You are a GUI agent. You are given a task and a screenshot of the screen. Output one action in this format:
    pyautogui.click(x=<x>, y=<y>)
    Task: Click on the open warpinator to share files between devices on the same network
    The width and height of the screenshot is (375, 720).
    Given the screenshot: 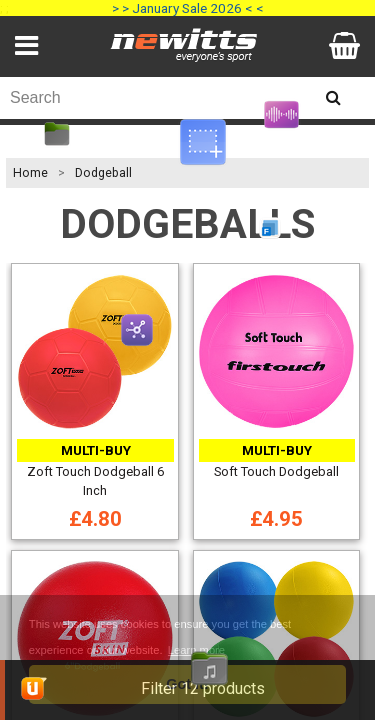 What is the action you would take?
    pyautogui.click(x=137, y=330)
    